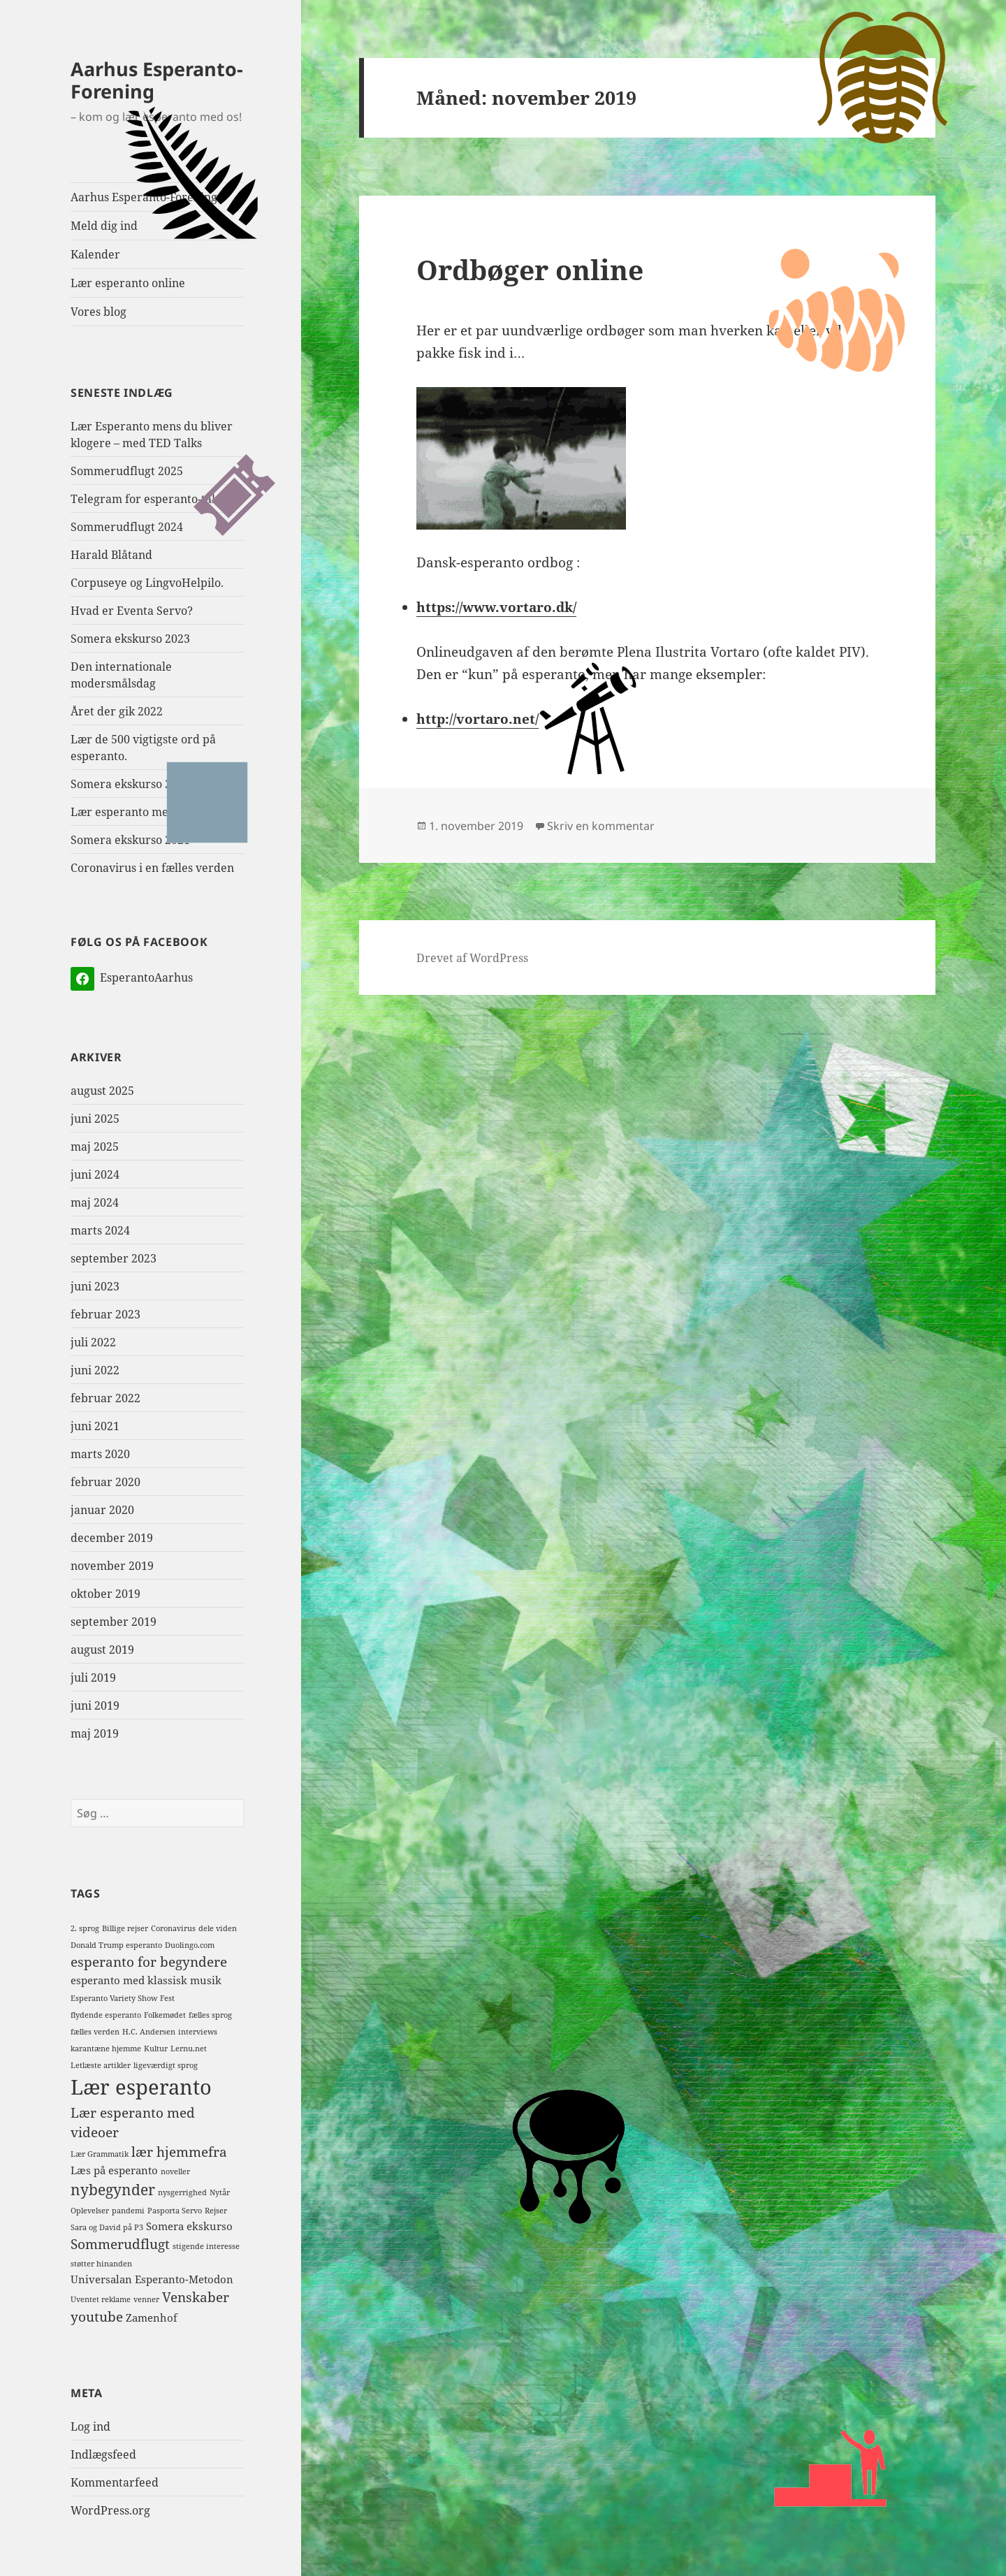 The image size is (1006, 2576). I want to click on placeholder for empty content area, so click(207, 802).